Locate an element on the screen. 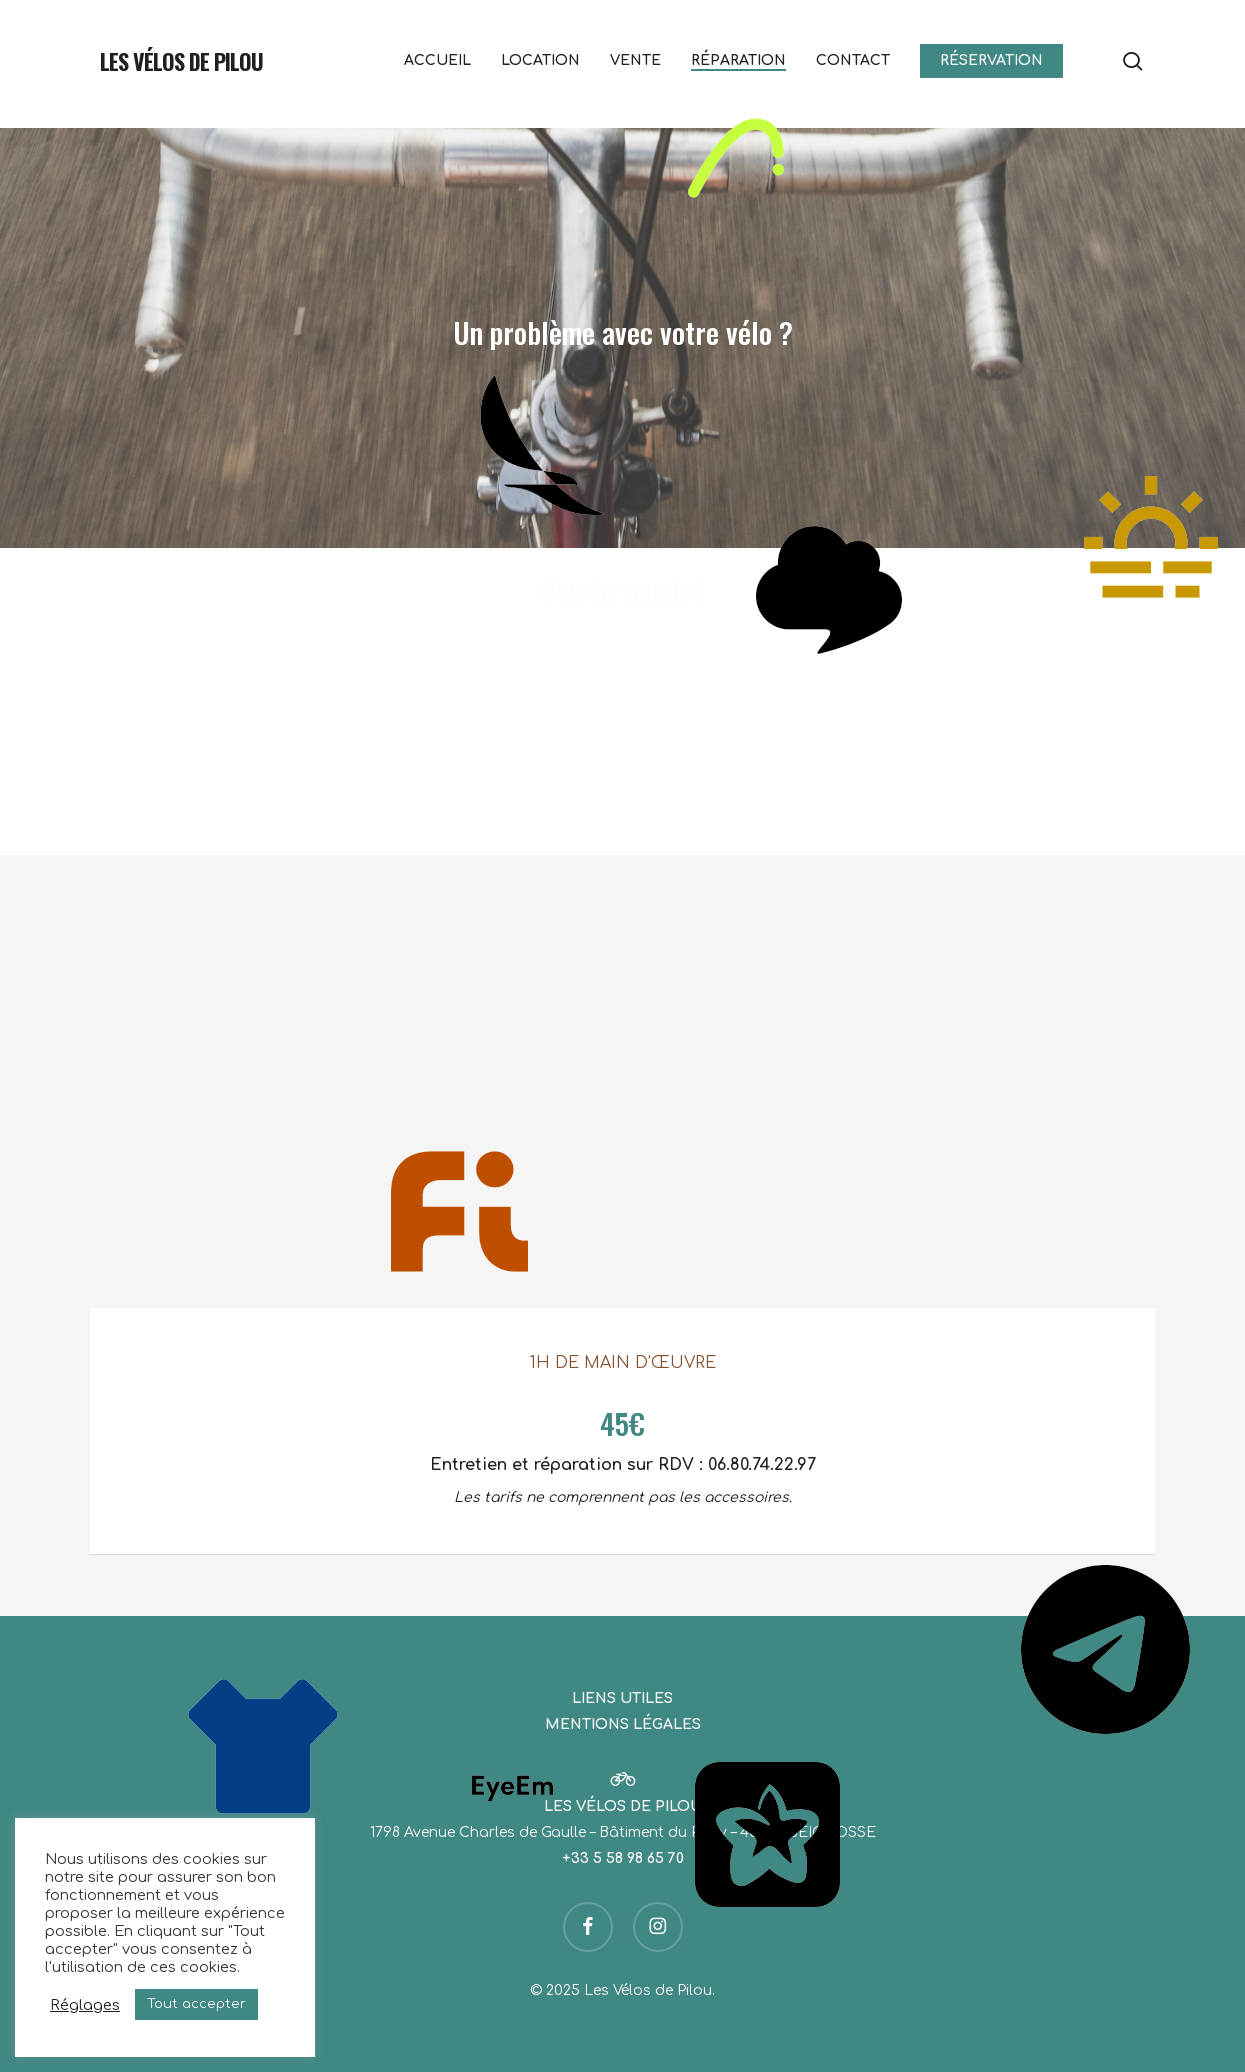  open the Twinkly smart lights app is located at coordinates (767, 1834).